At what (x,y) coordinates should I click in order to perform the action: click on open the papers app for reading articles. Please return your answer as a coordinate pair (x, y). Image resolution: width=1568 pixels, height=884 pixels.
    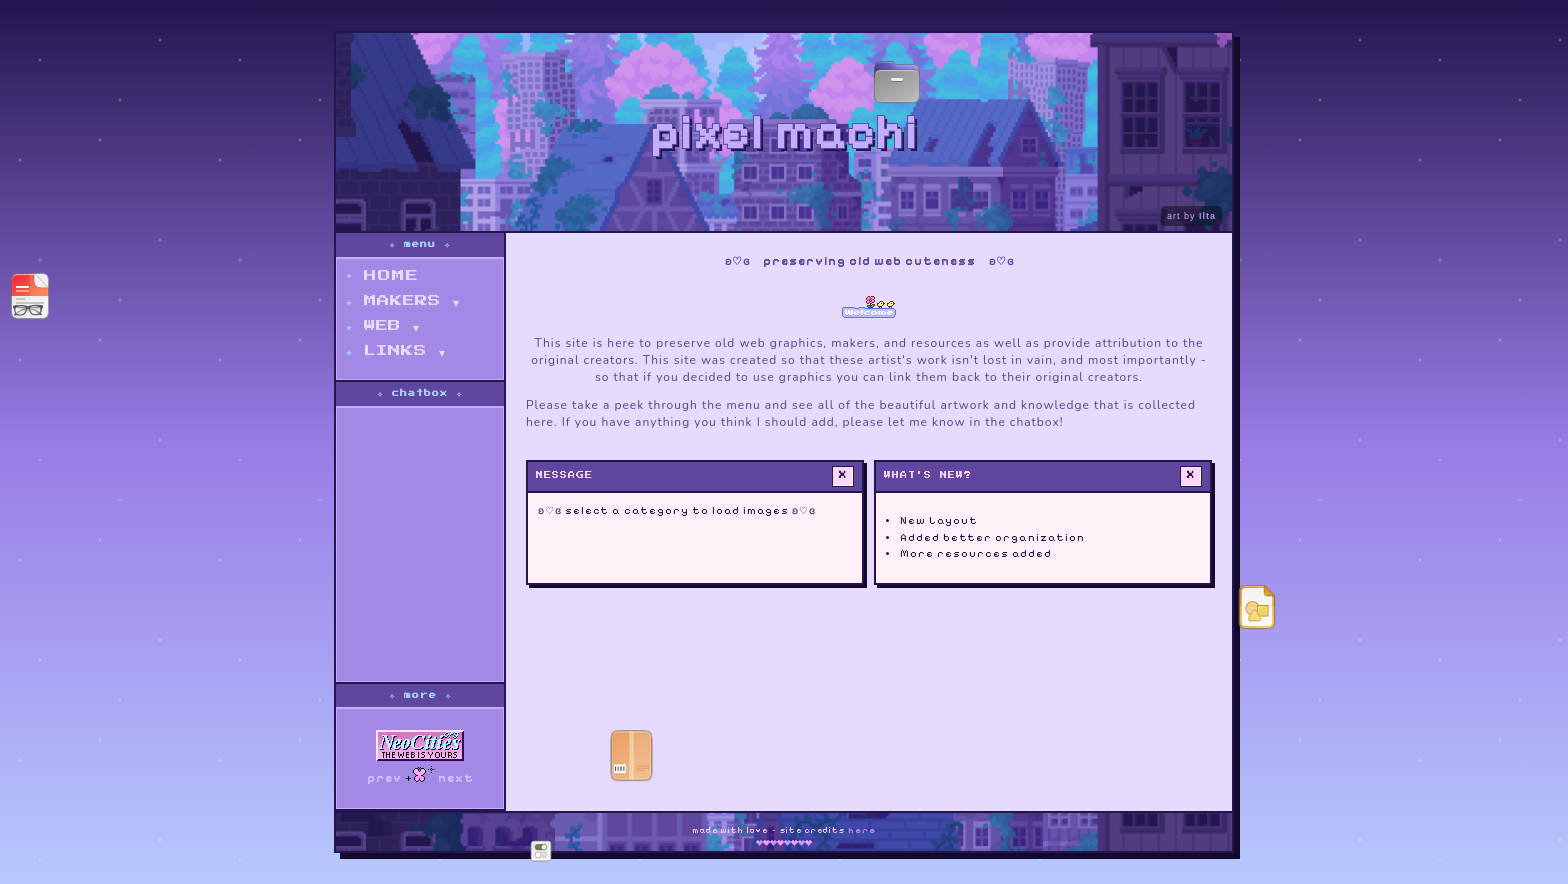
    Looking at the image, I should click on (30, 296).